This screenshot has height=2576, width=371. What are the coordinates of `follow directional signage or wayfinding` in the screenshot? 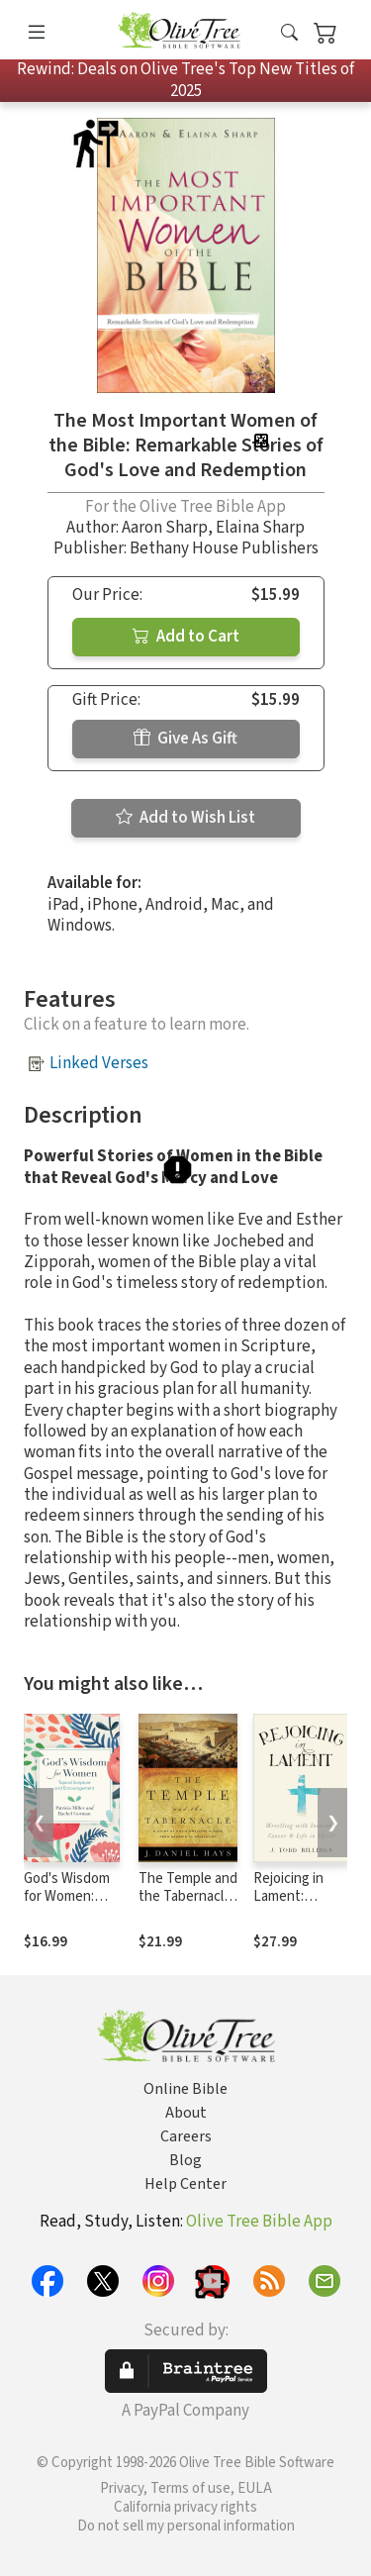 It's located at (97, 144).